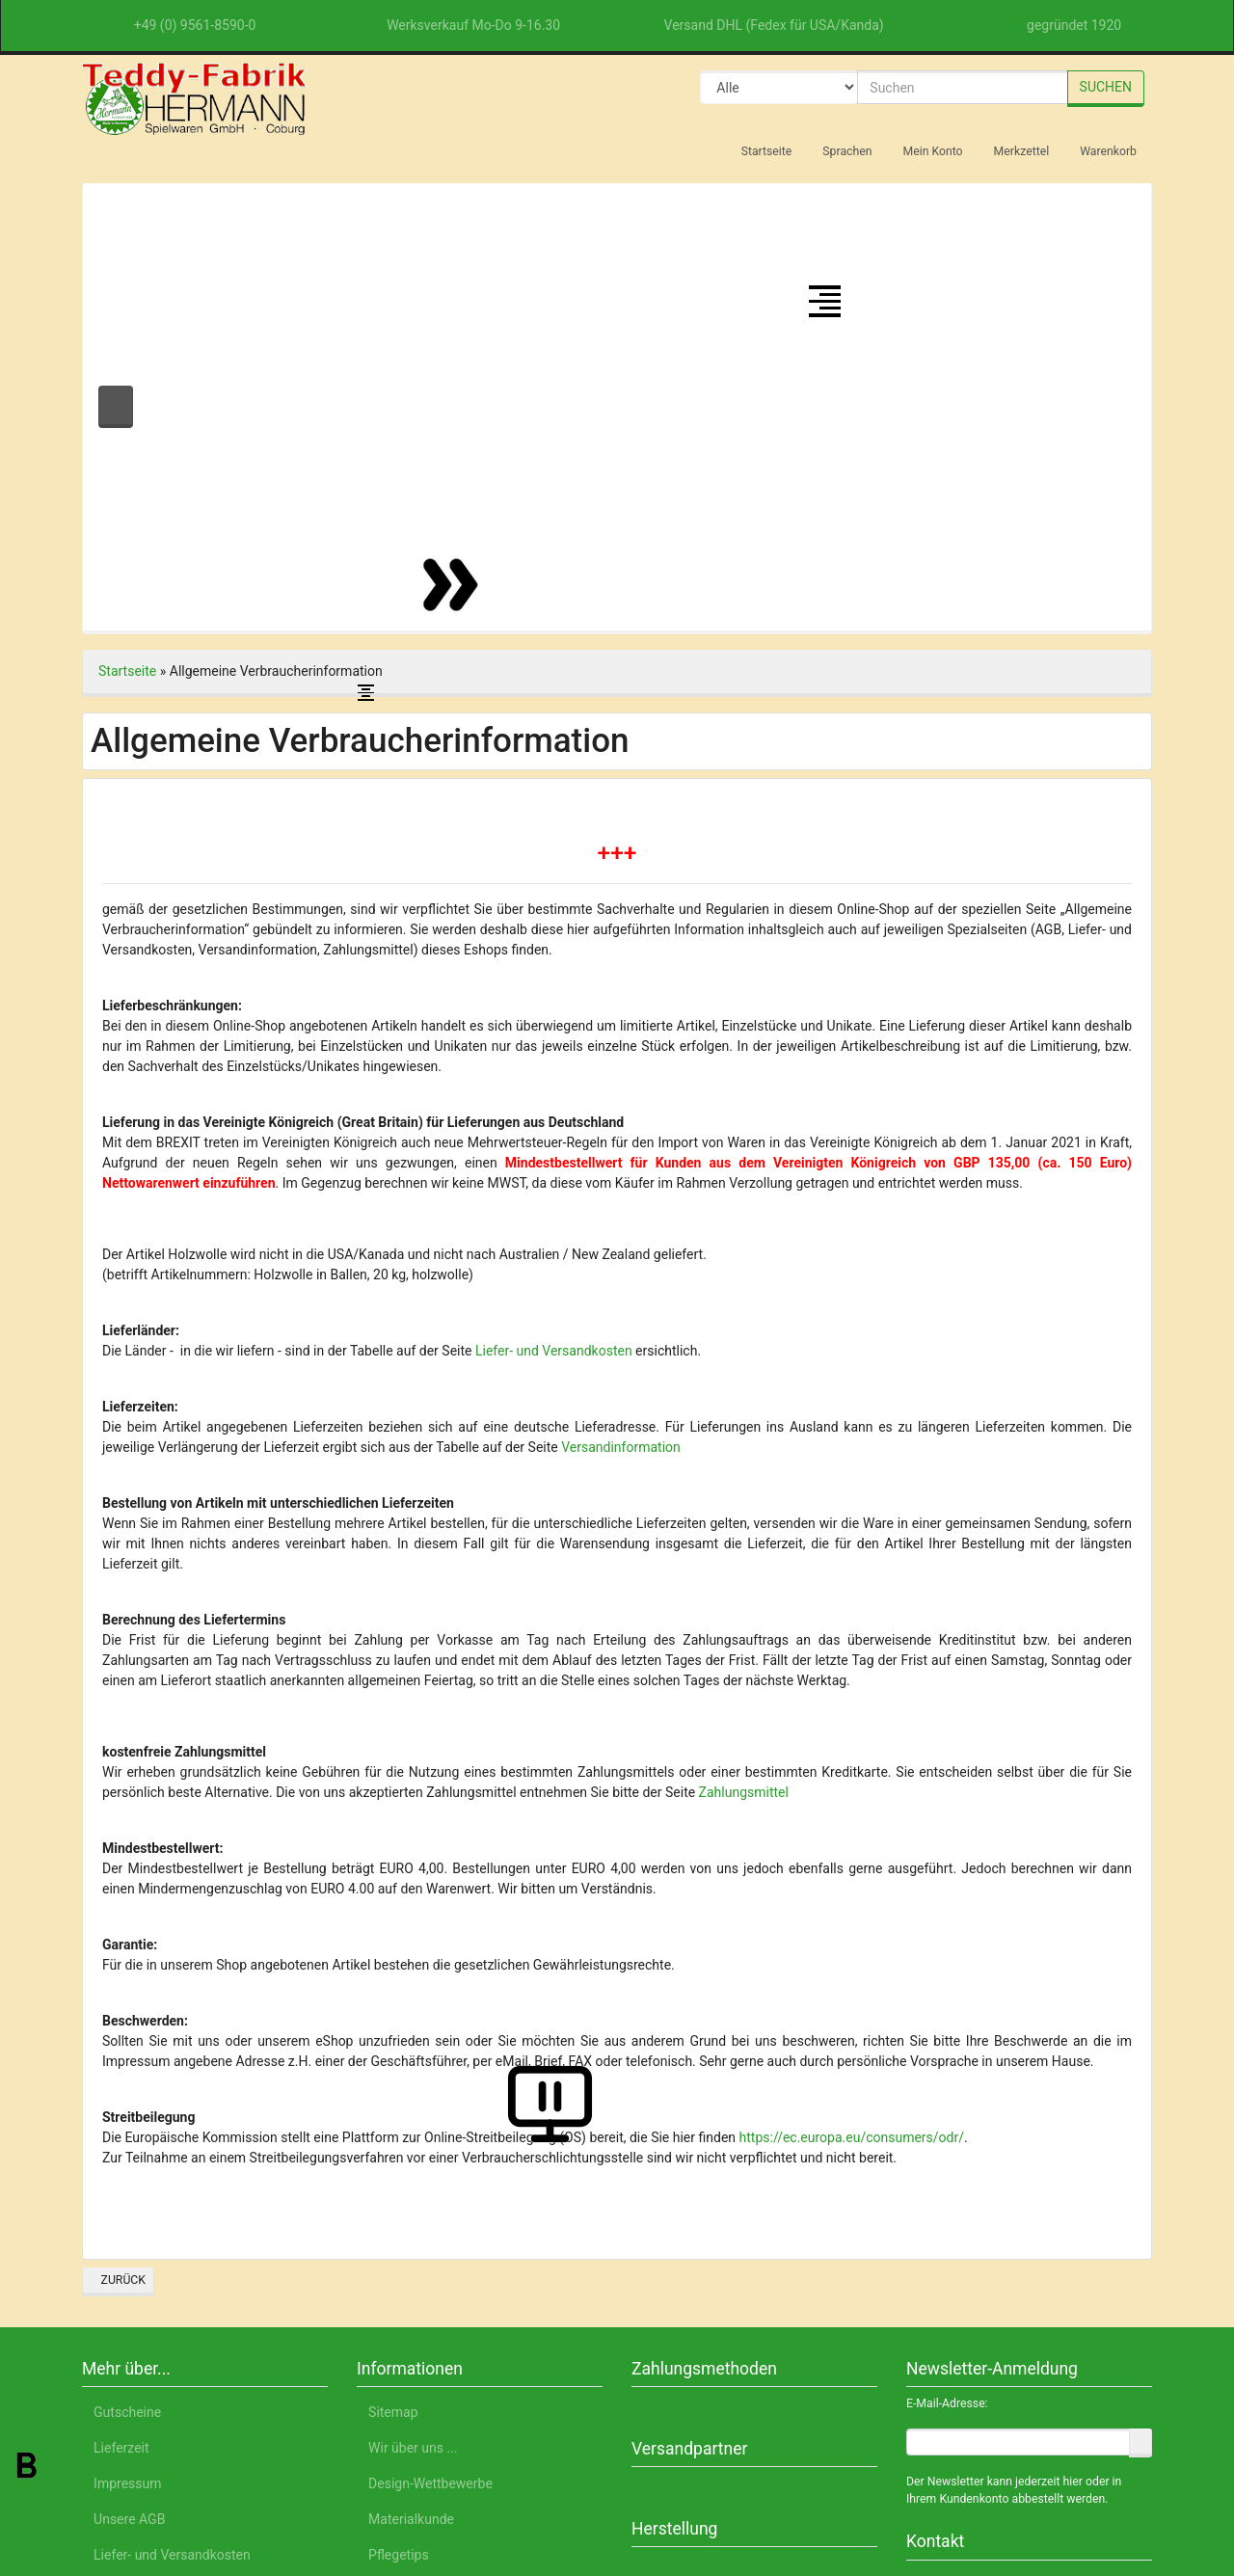  I want to click on center align text, so click(365, 692).